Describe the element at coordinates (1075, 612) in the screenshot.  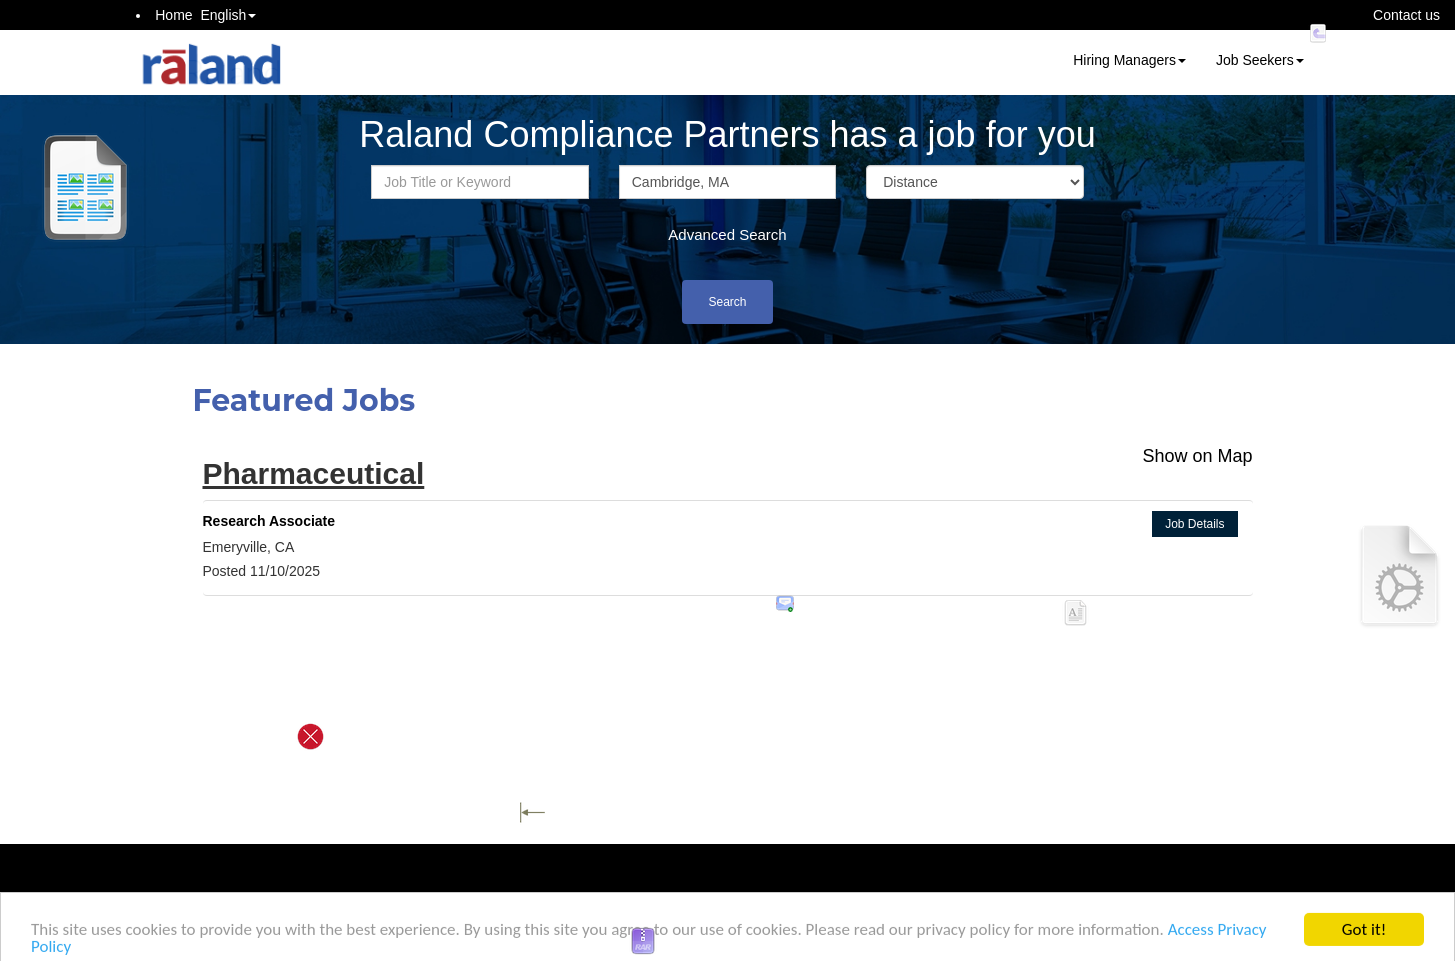
I see `open a rich text document` at that location.